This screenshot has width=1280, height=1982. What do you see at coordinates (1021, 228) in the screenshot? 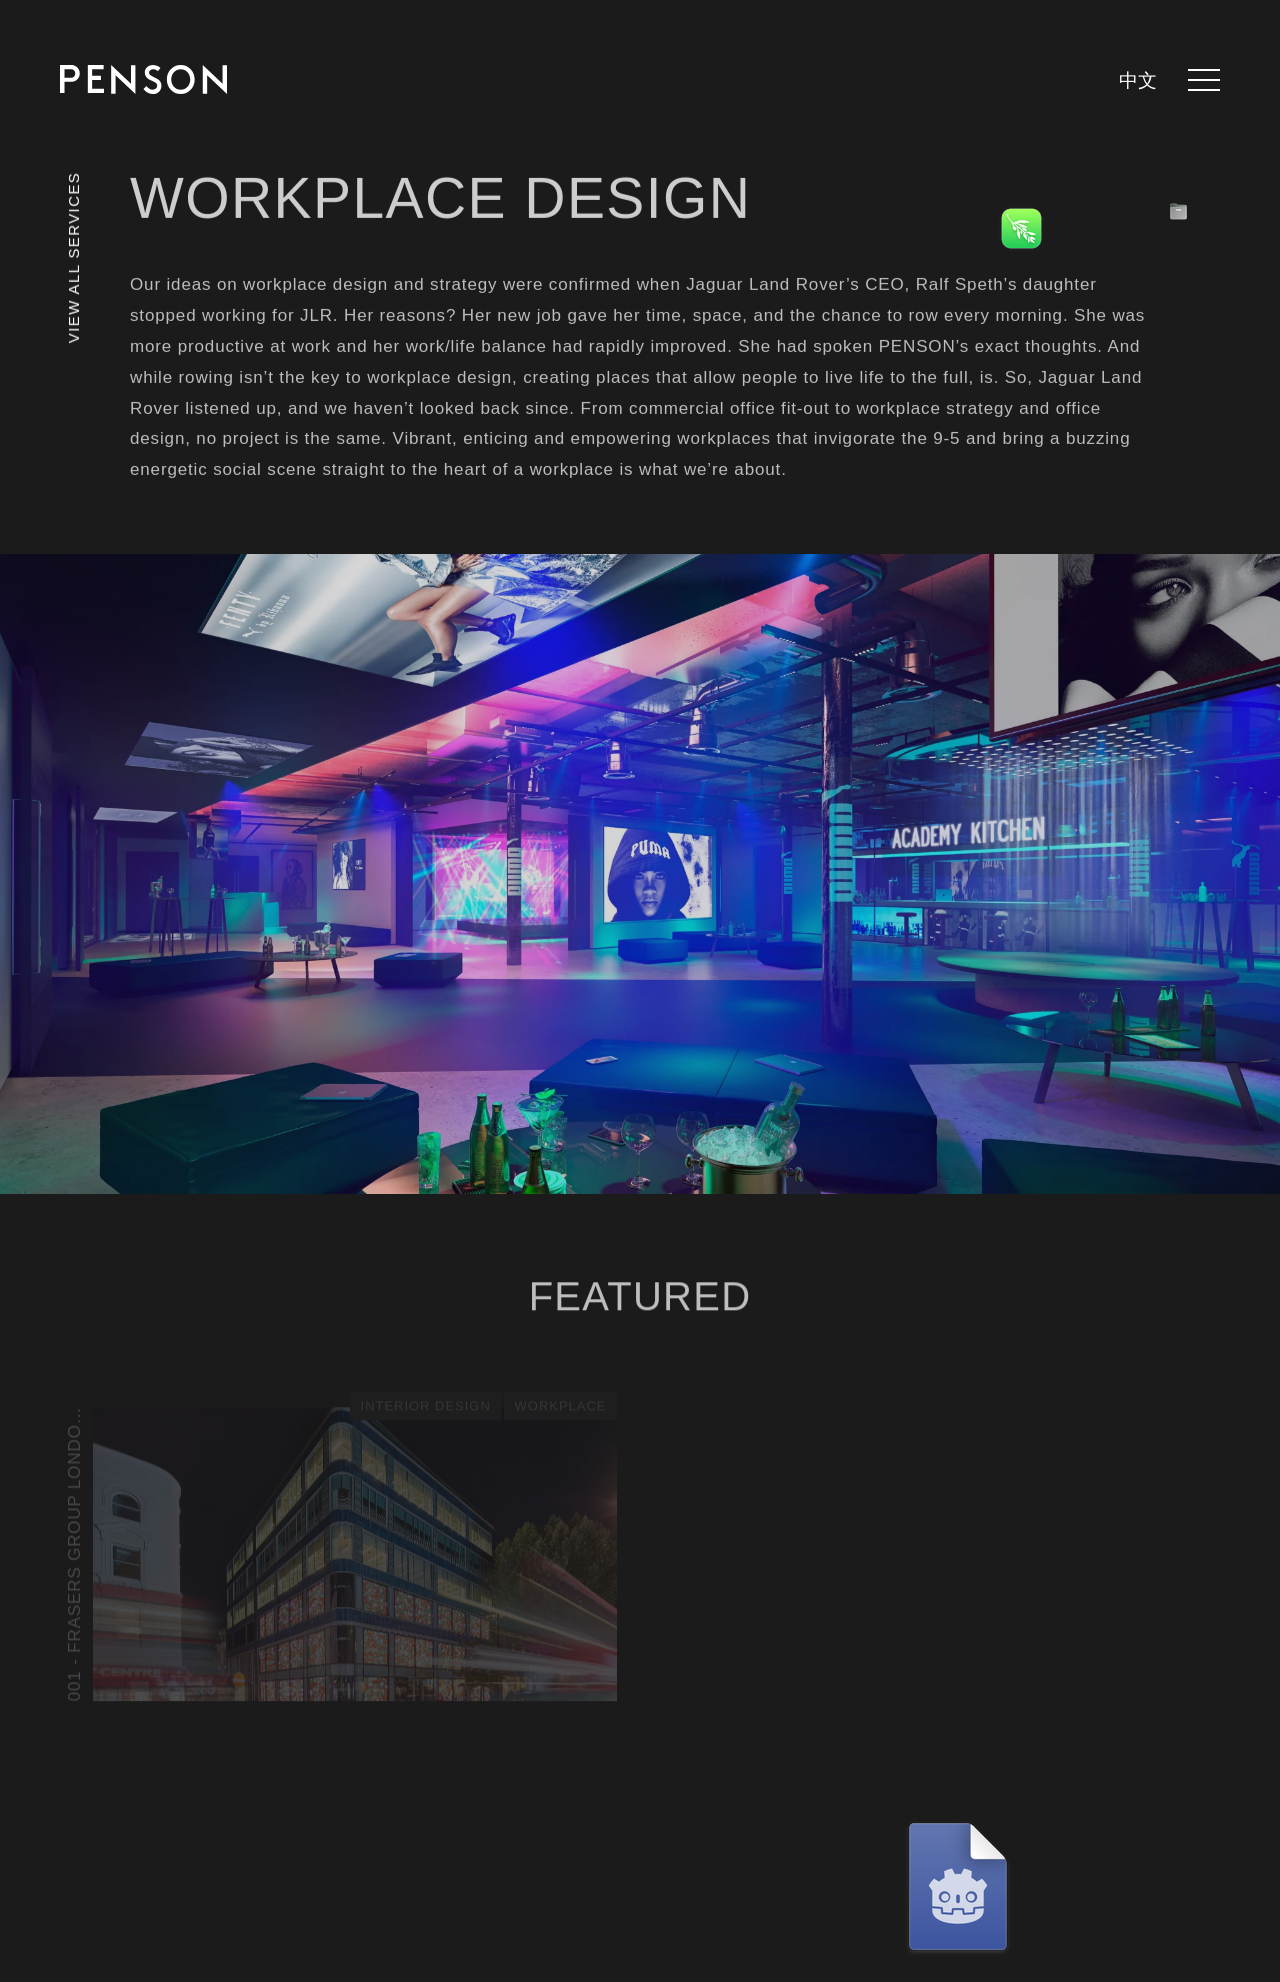
I see `open olive video editor` at bounding box center [1021, 228].